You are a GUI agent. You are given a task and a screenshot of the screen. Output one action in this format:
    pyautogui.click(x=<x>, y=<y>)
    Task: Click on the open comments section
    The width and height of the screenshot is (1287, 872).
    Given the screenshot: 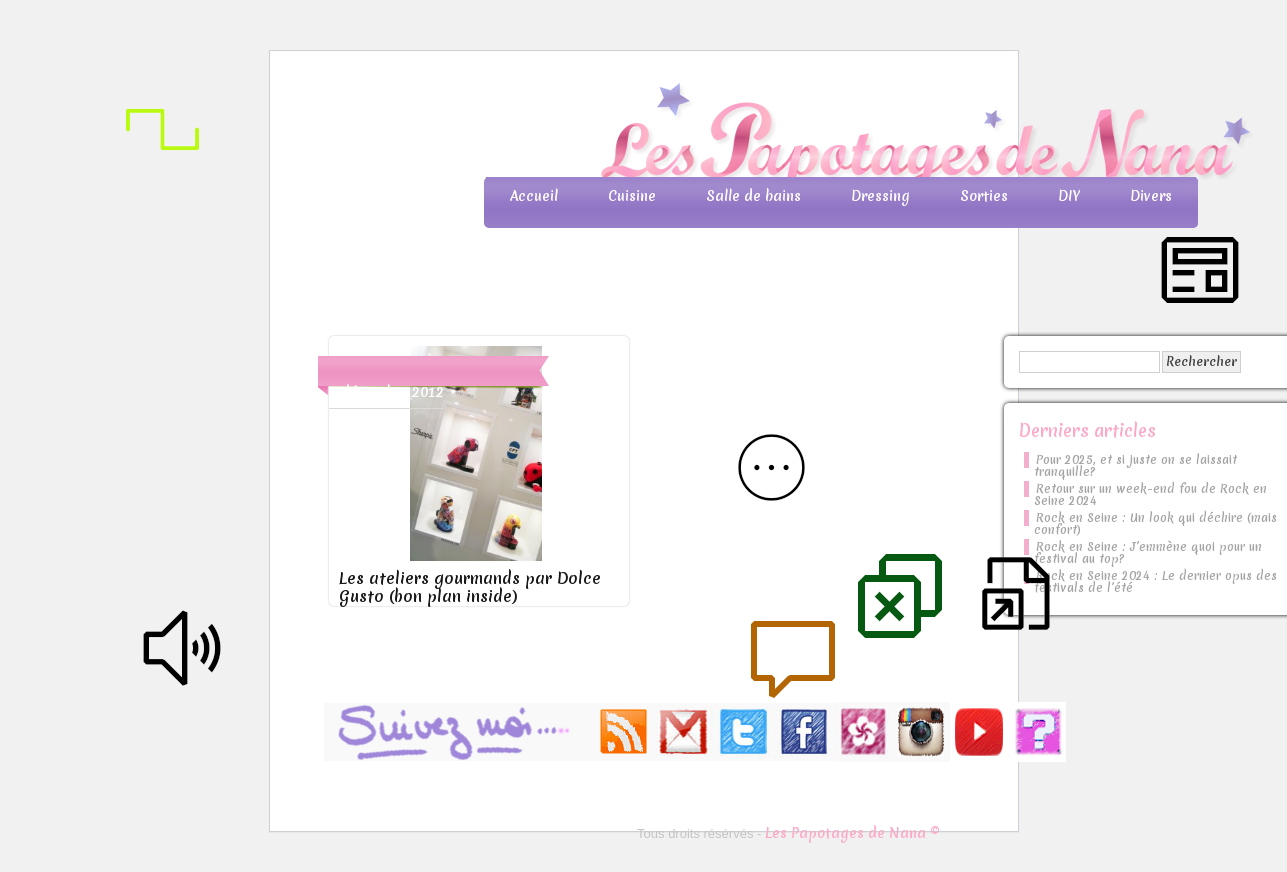 What is the action you would take?
    pyautogui.click(x=793, y=657)
    